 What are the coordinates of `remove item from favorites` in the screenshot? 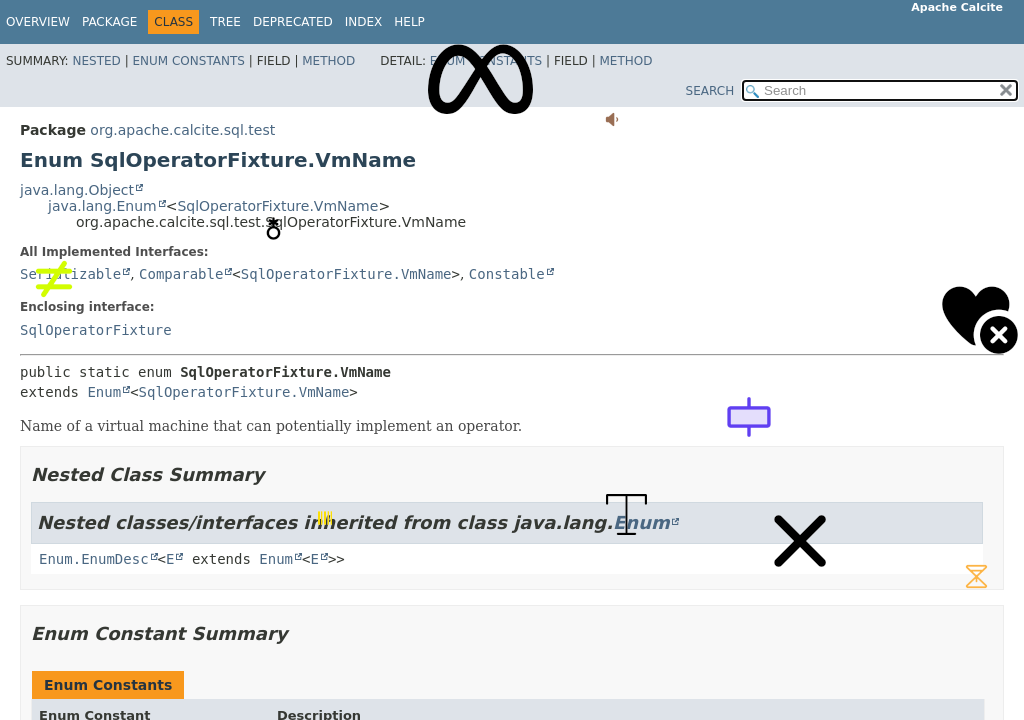 It's located at (980, 316).